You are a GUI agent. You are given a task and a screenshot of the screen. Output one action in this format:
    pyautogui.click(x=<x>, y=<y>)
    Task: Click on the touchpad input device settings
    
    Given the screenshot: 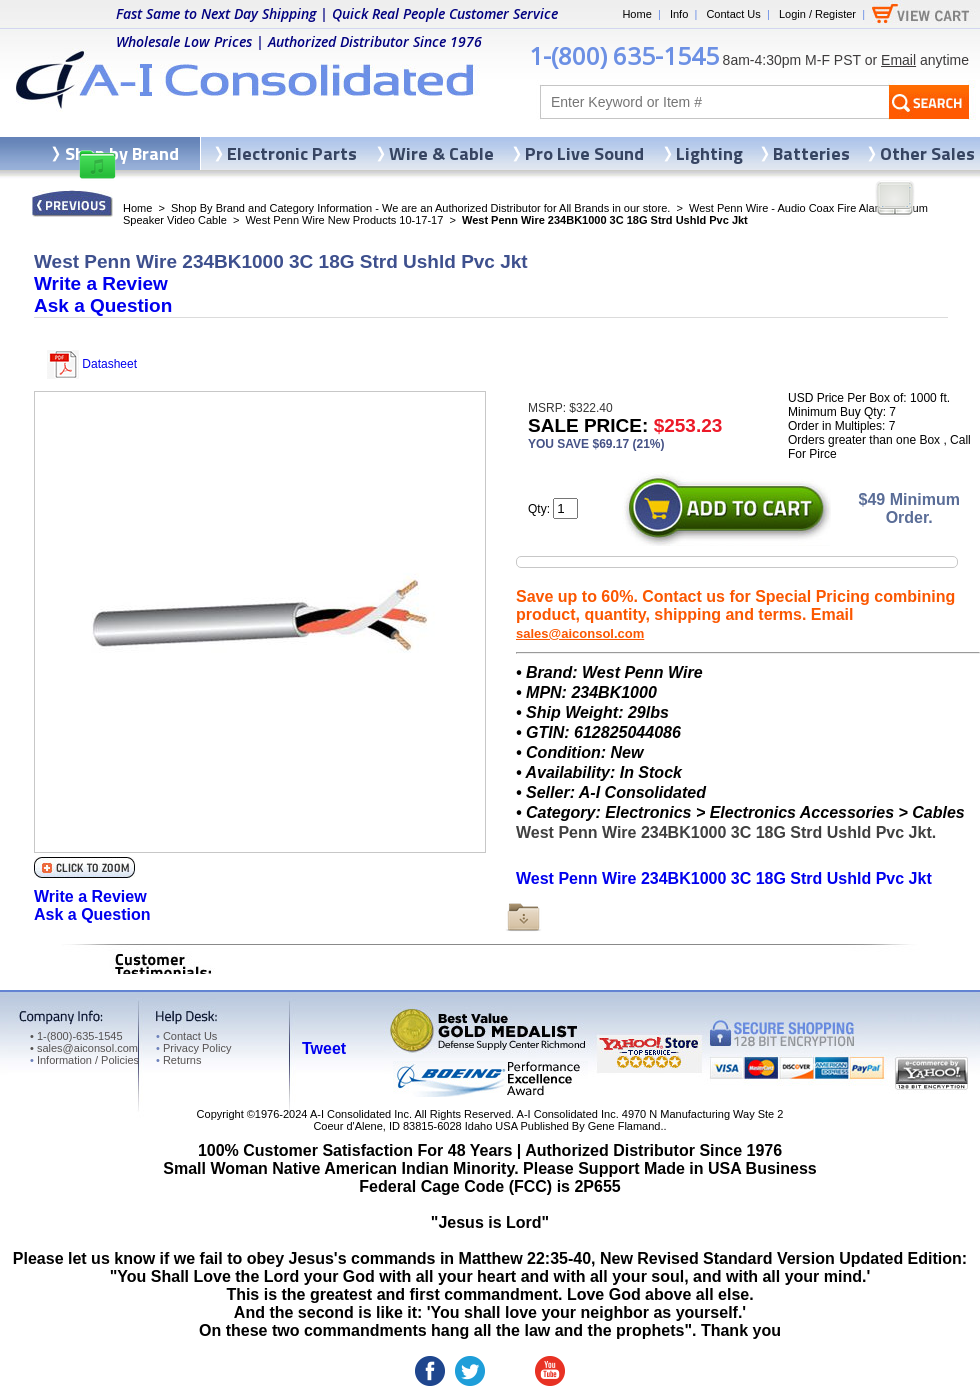 What is the action you would take?
    pyautogui.click(x=894, y=199)
    